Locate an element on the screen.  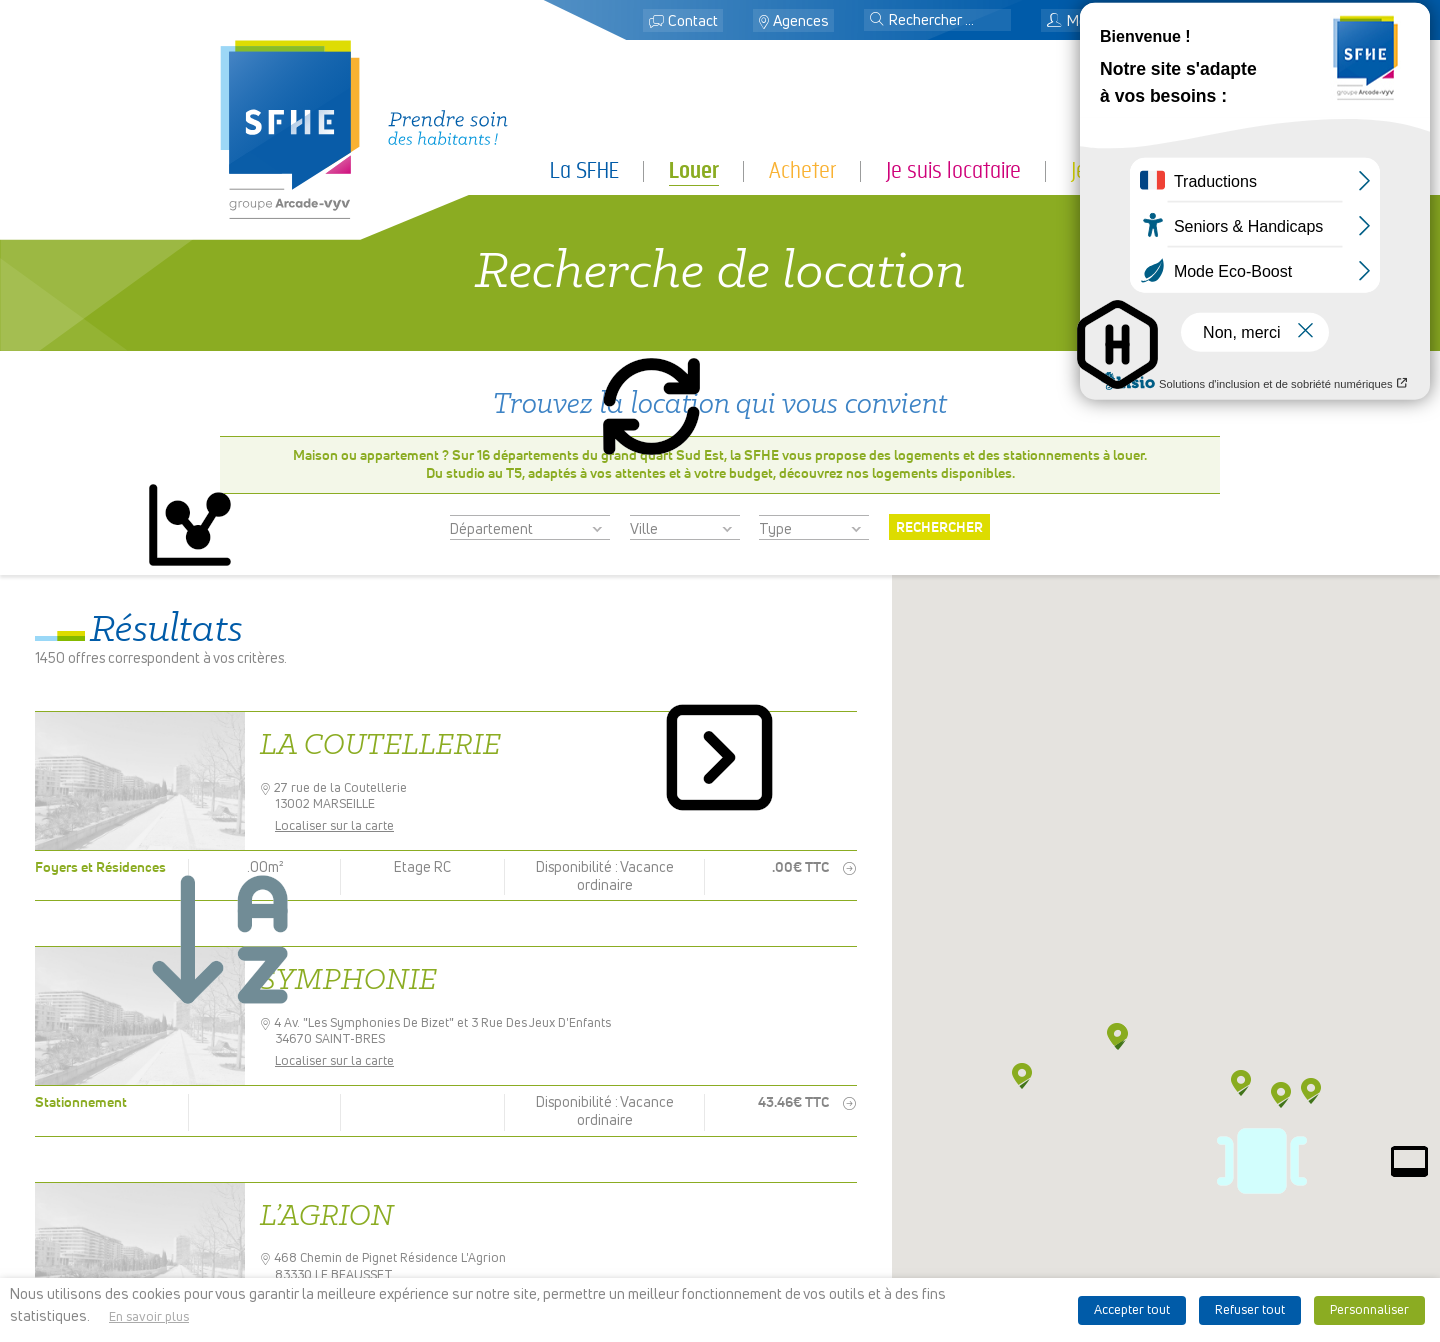
sort alphabetically from A to Z is located at coordinates (223, 939).